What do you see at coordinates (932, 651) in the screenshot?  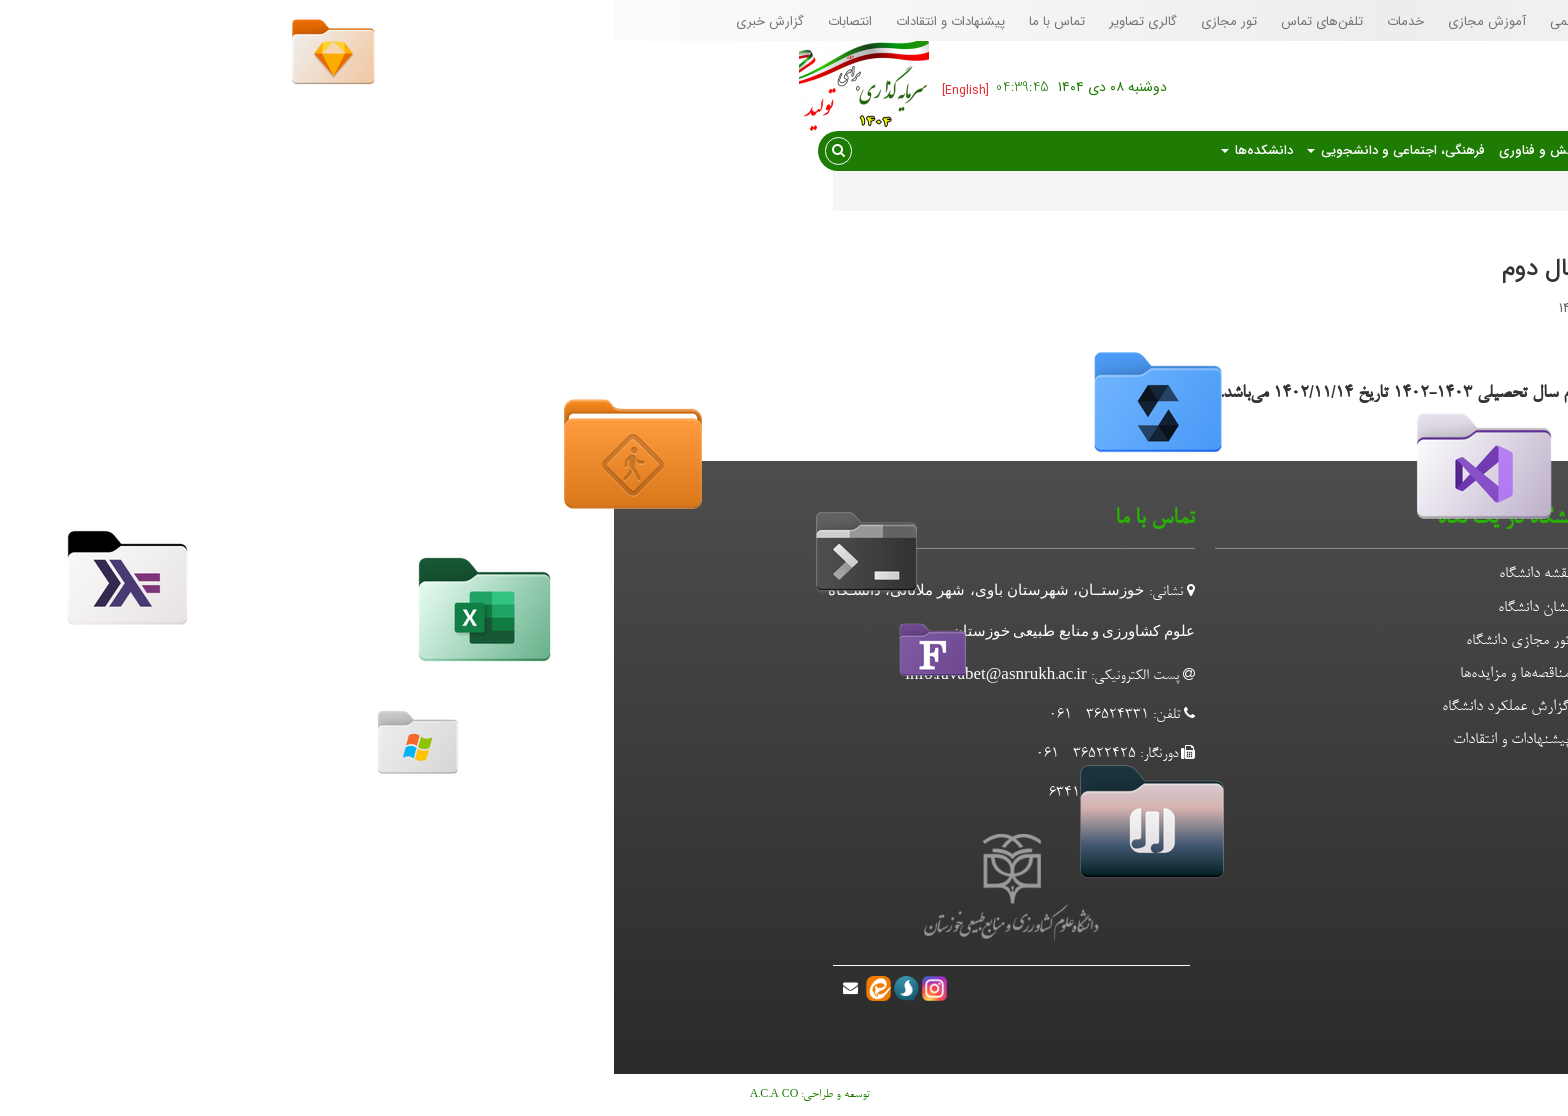 I see `folder containing fortran source code files` at bounding box center [932, 651].